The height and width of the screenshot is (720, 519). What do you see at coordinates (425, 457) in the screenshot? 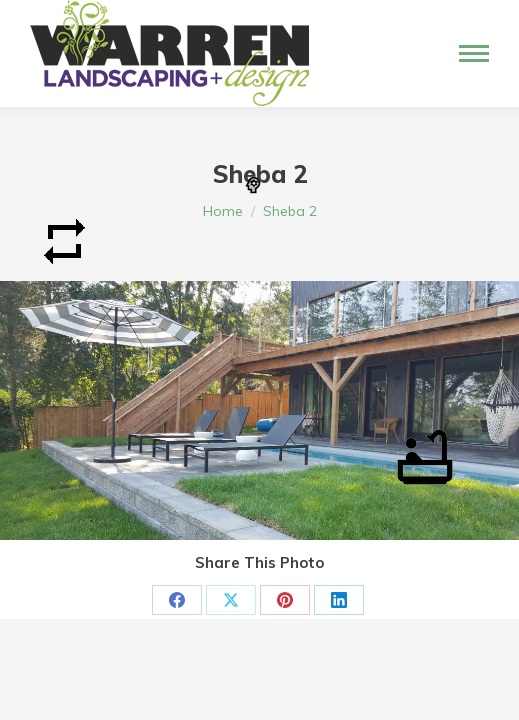
I see `indicates bathroom amenities available` at bounding box center [425, 457].